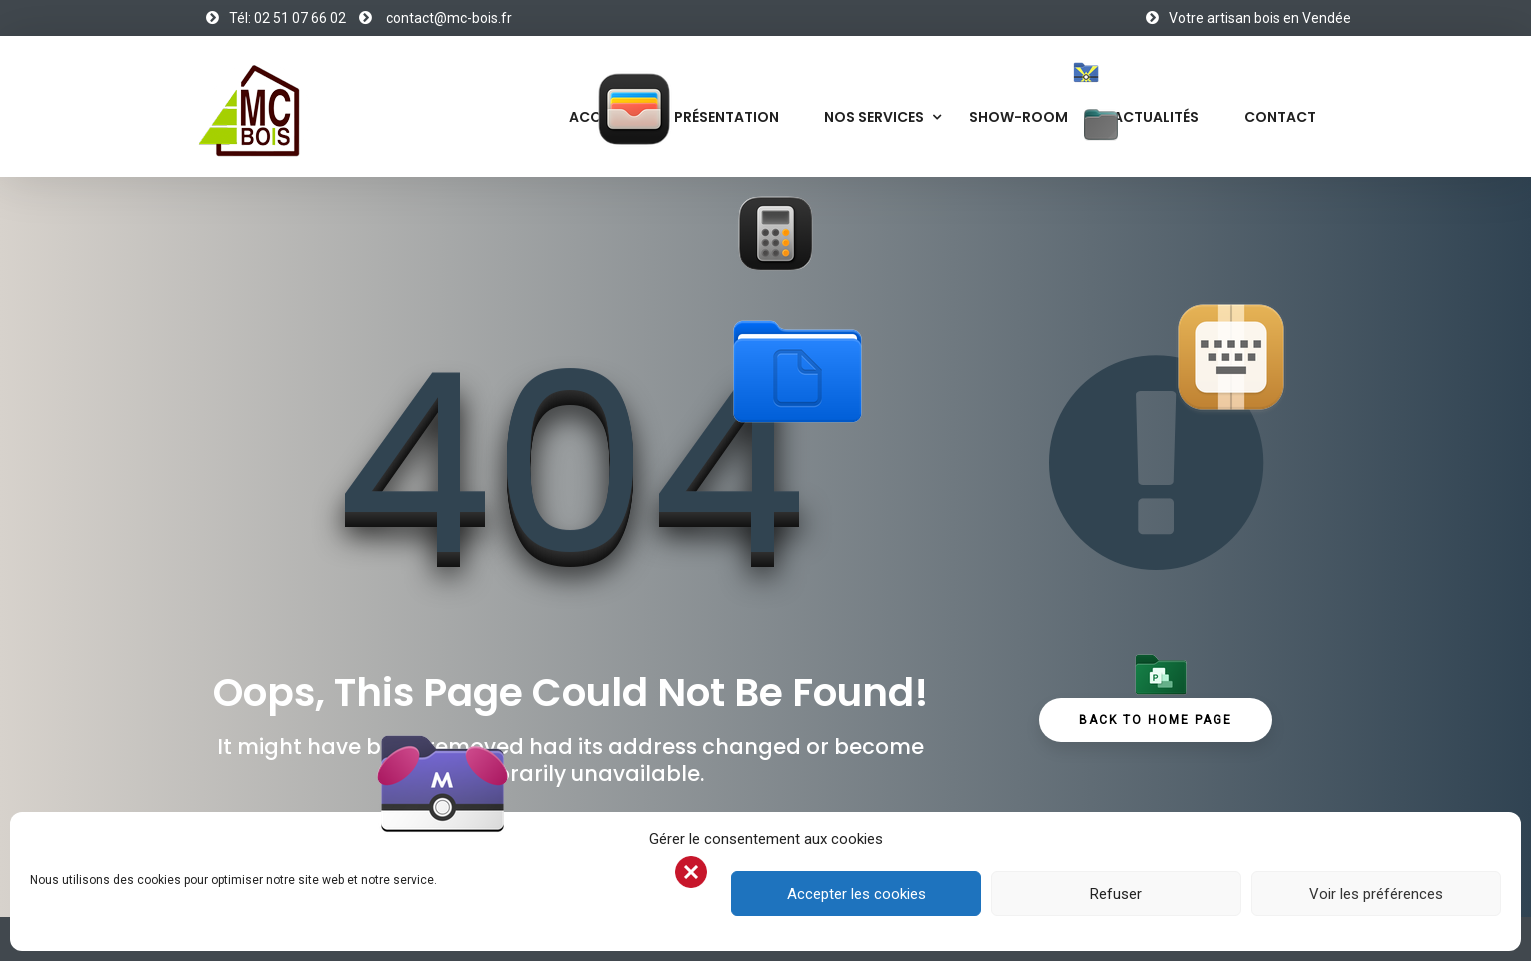 The width and height of the screenshot is (1531, 961). Describe the element at coordinates (797, 371) in the screenshot. I see `open your documents folder` at that location.